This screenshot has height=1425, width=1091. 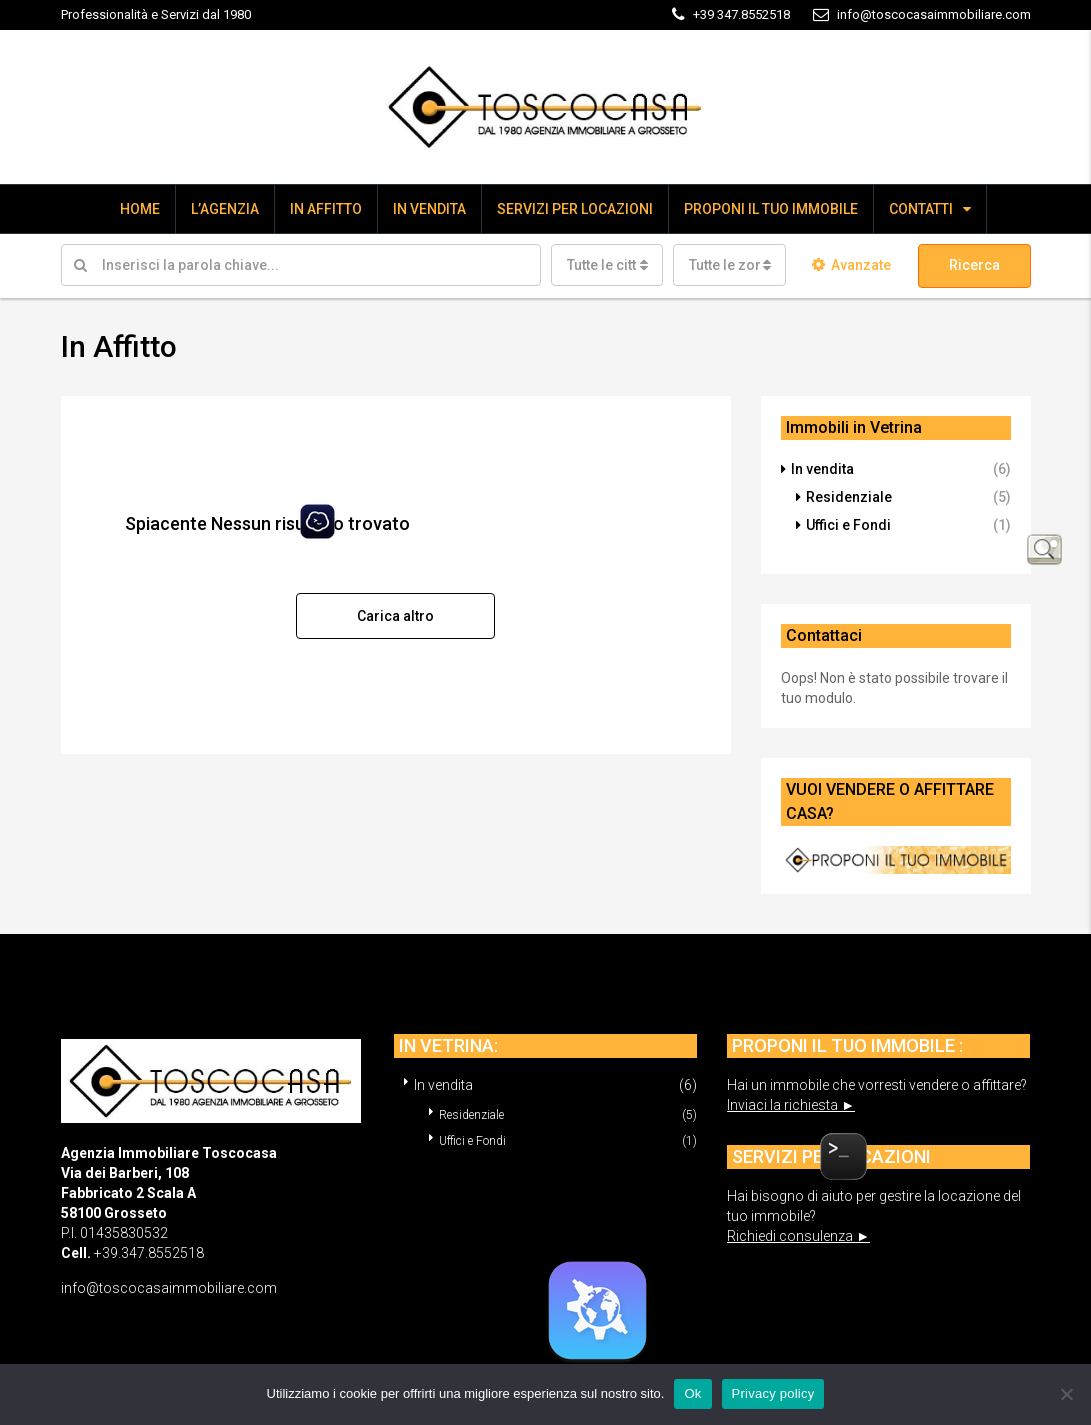 I want to click on open the photo viewer application, so click(x=1044, y=549).